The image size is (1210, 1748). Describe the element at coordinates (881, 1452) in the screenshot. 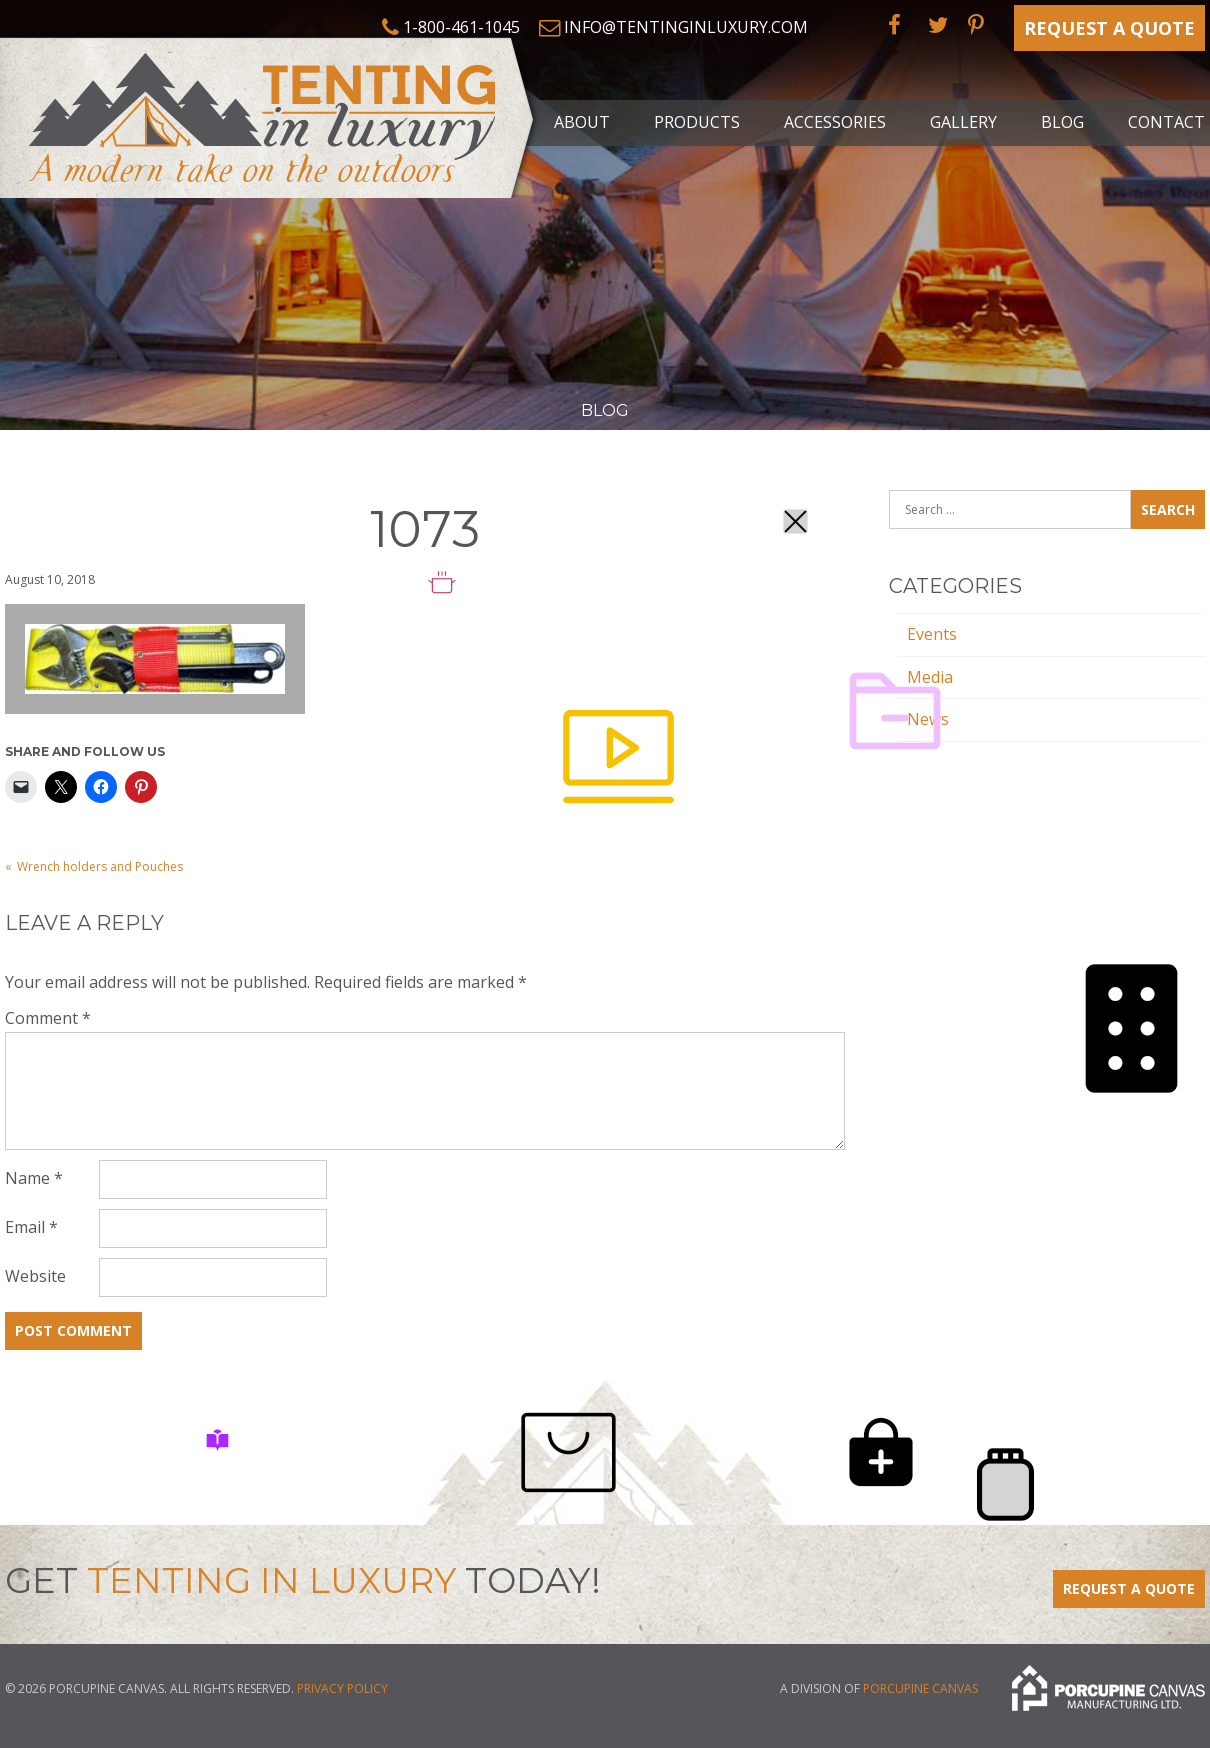

I see `add item to shopping bag` at that location.